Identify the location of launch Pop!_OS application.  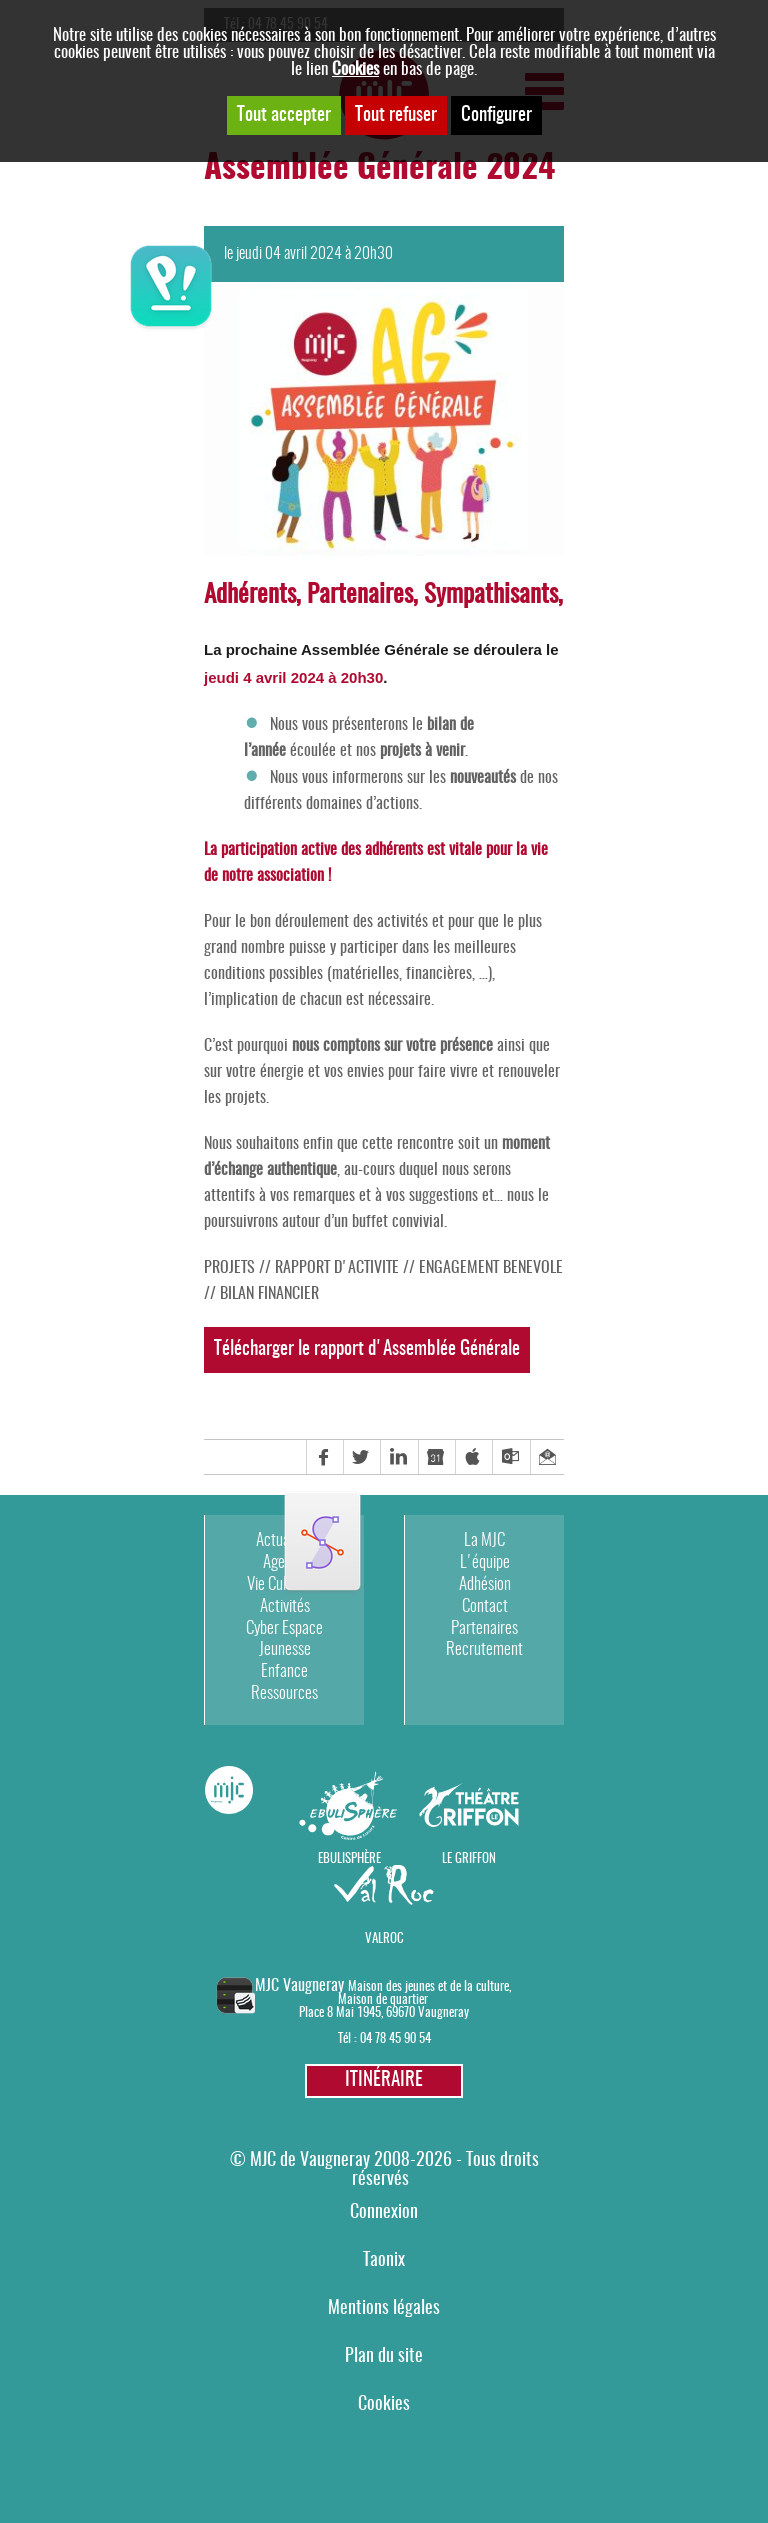
(171, 286).